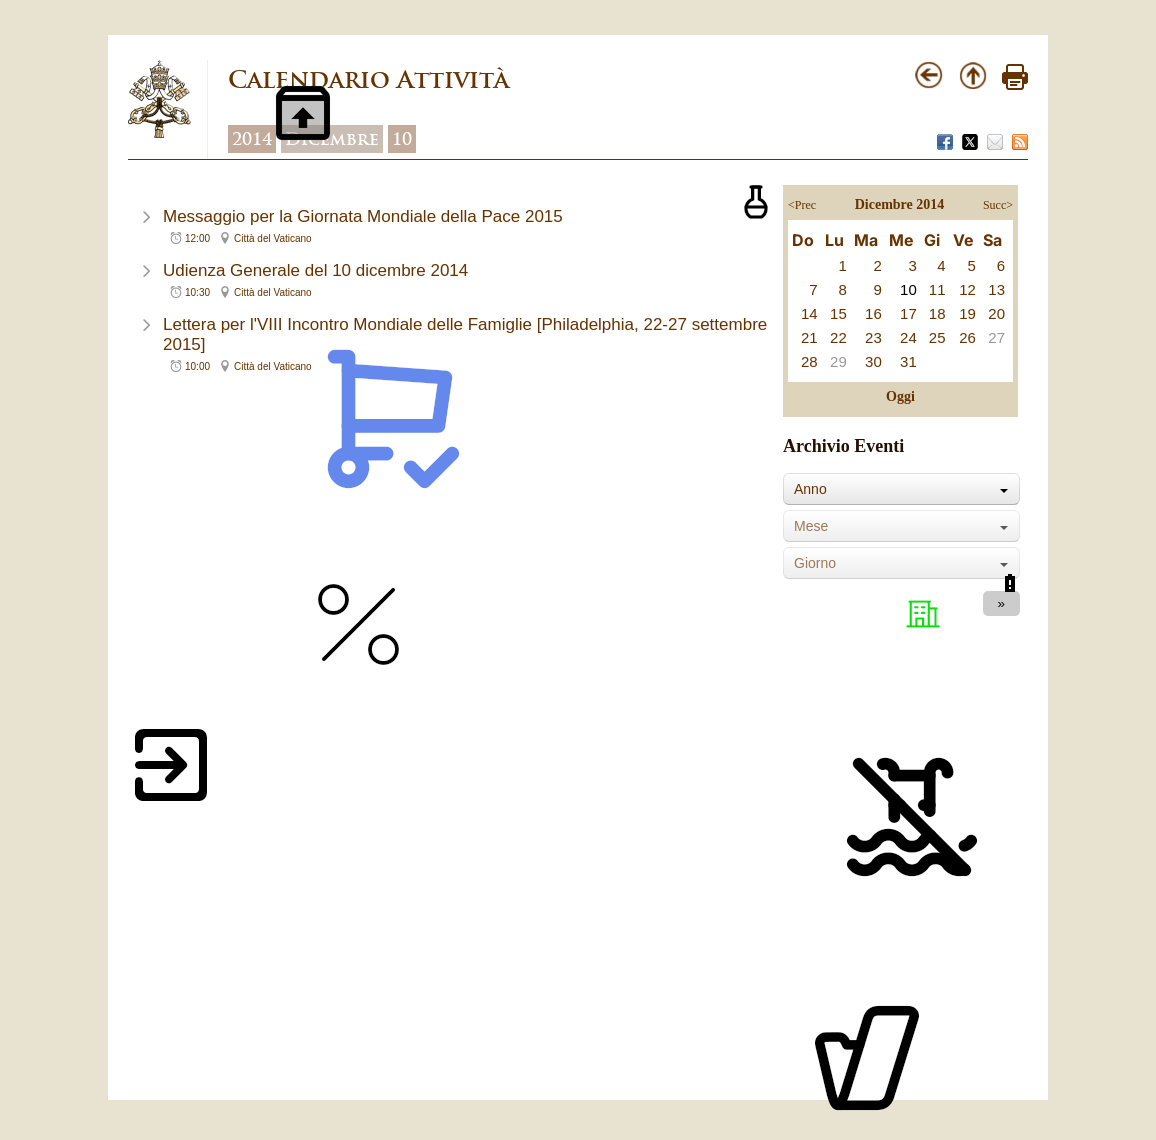  What do you see at coordinates (867, 1058) in the screenshot?
I see `open kbin social platform` at bounding box center [867, 1058].